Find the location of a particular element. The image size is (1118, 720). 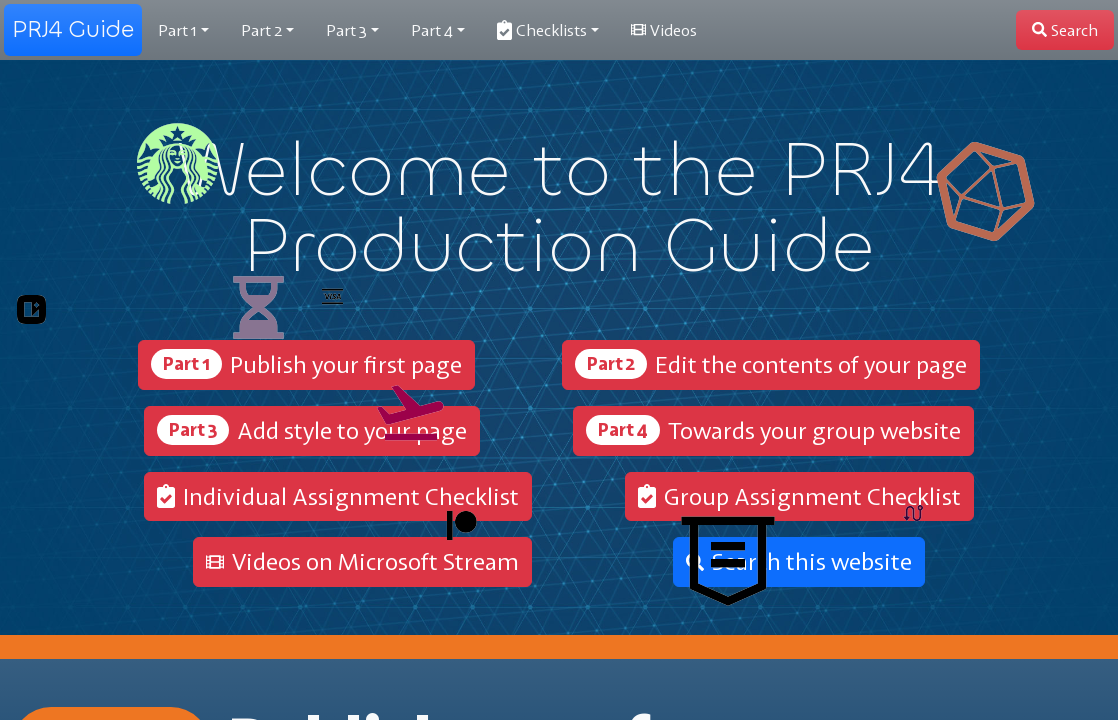

open lunacy design application is located at coordinates (31, 309).